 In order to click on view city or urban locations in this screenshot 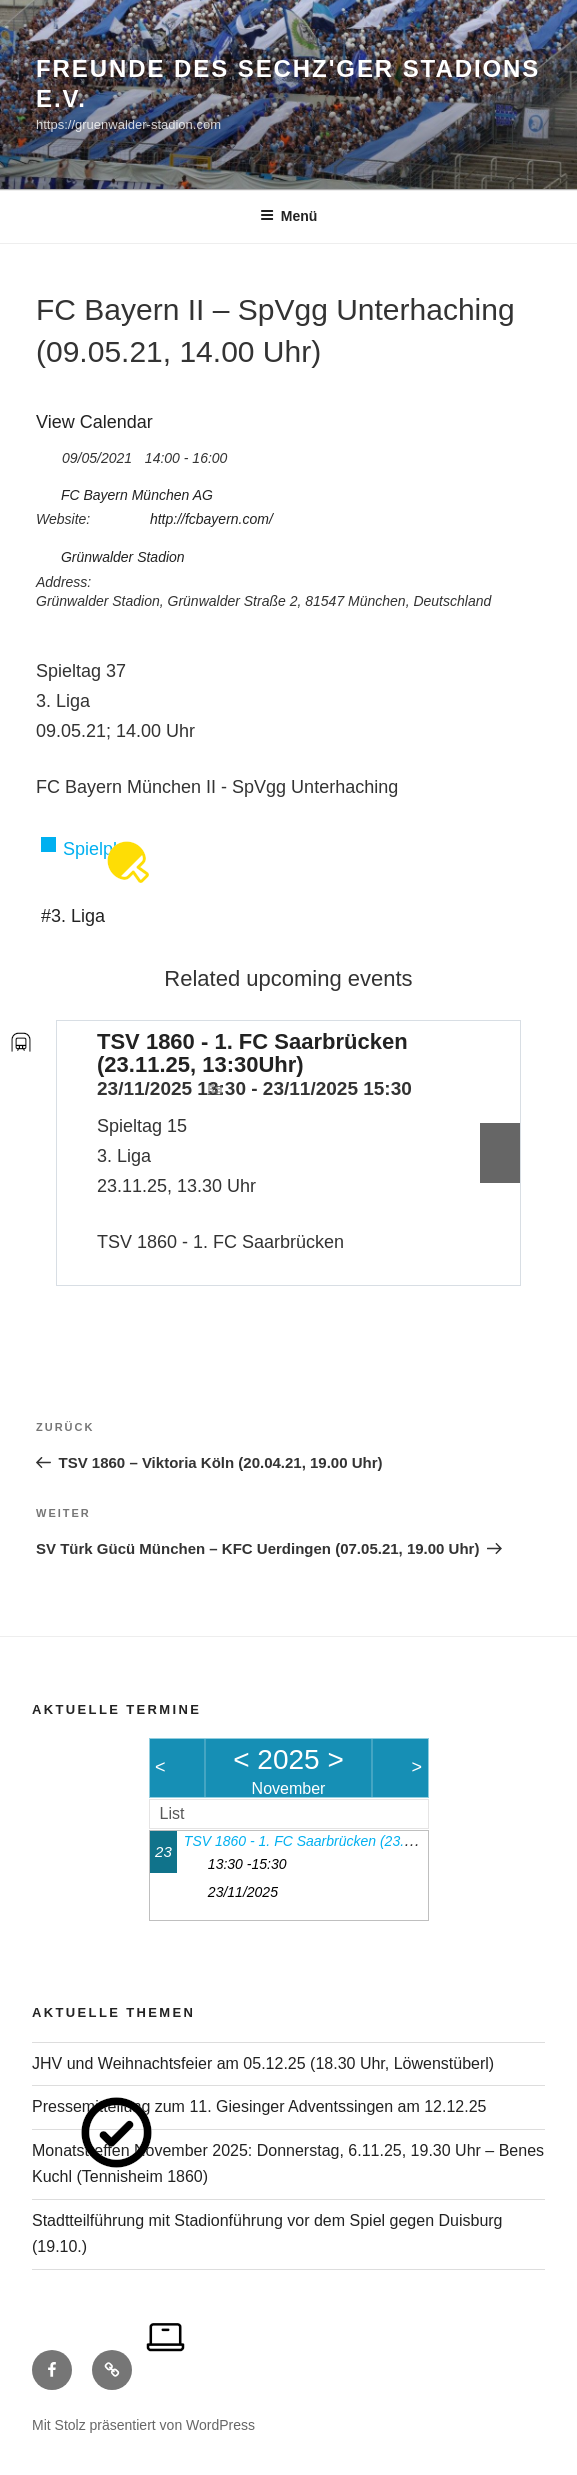, I will do `click(215, 1089)`.